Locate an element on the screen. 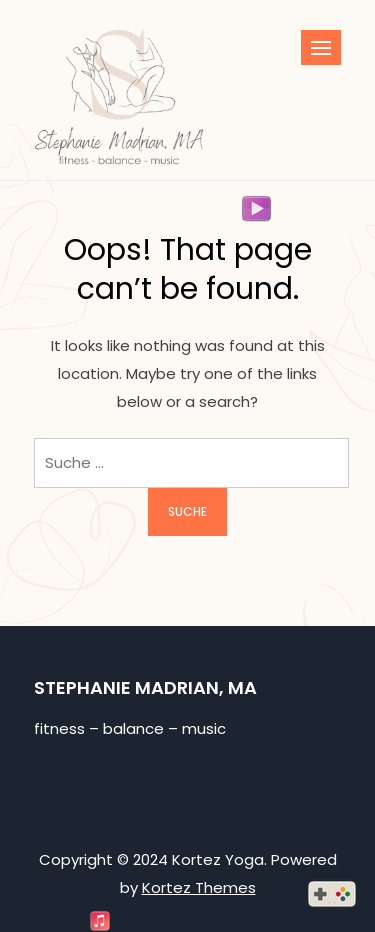 This screenshot has width=375, height=932. open the video player app is located at coordinates (256, 208).